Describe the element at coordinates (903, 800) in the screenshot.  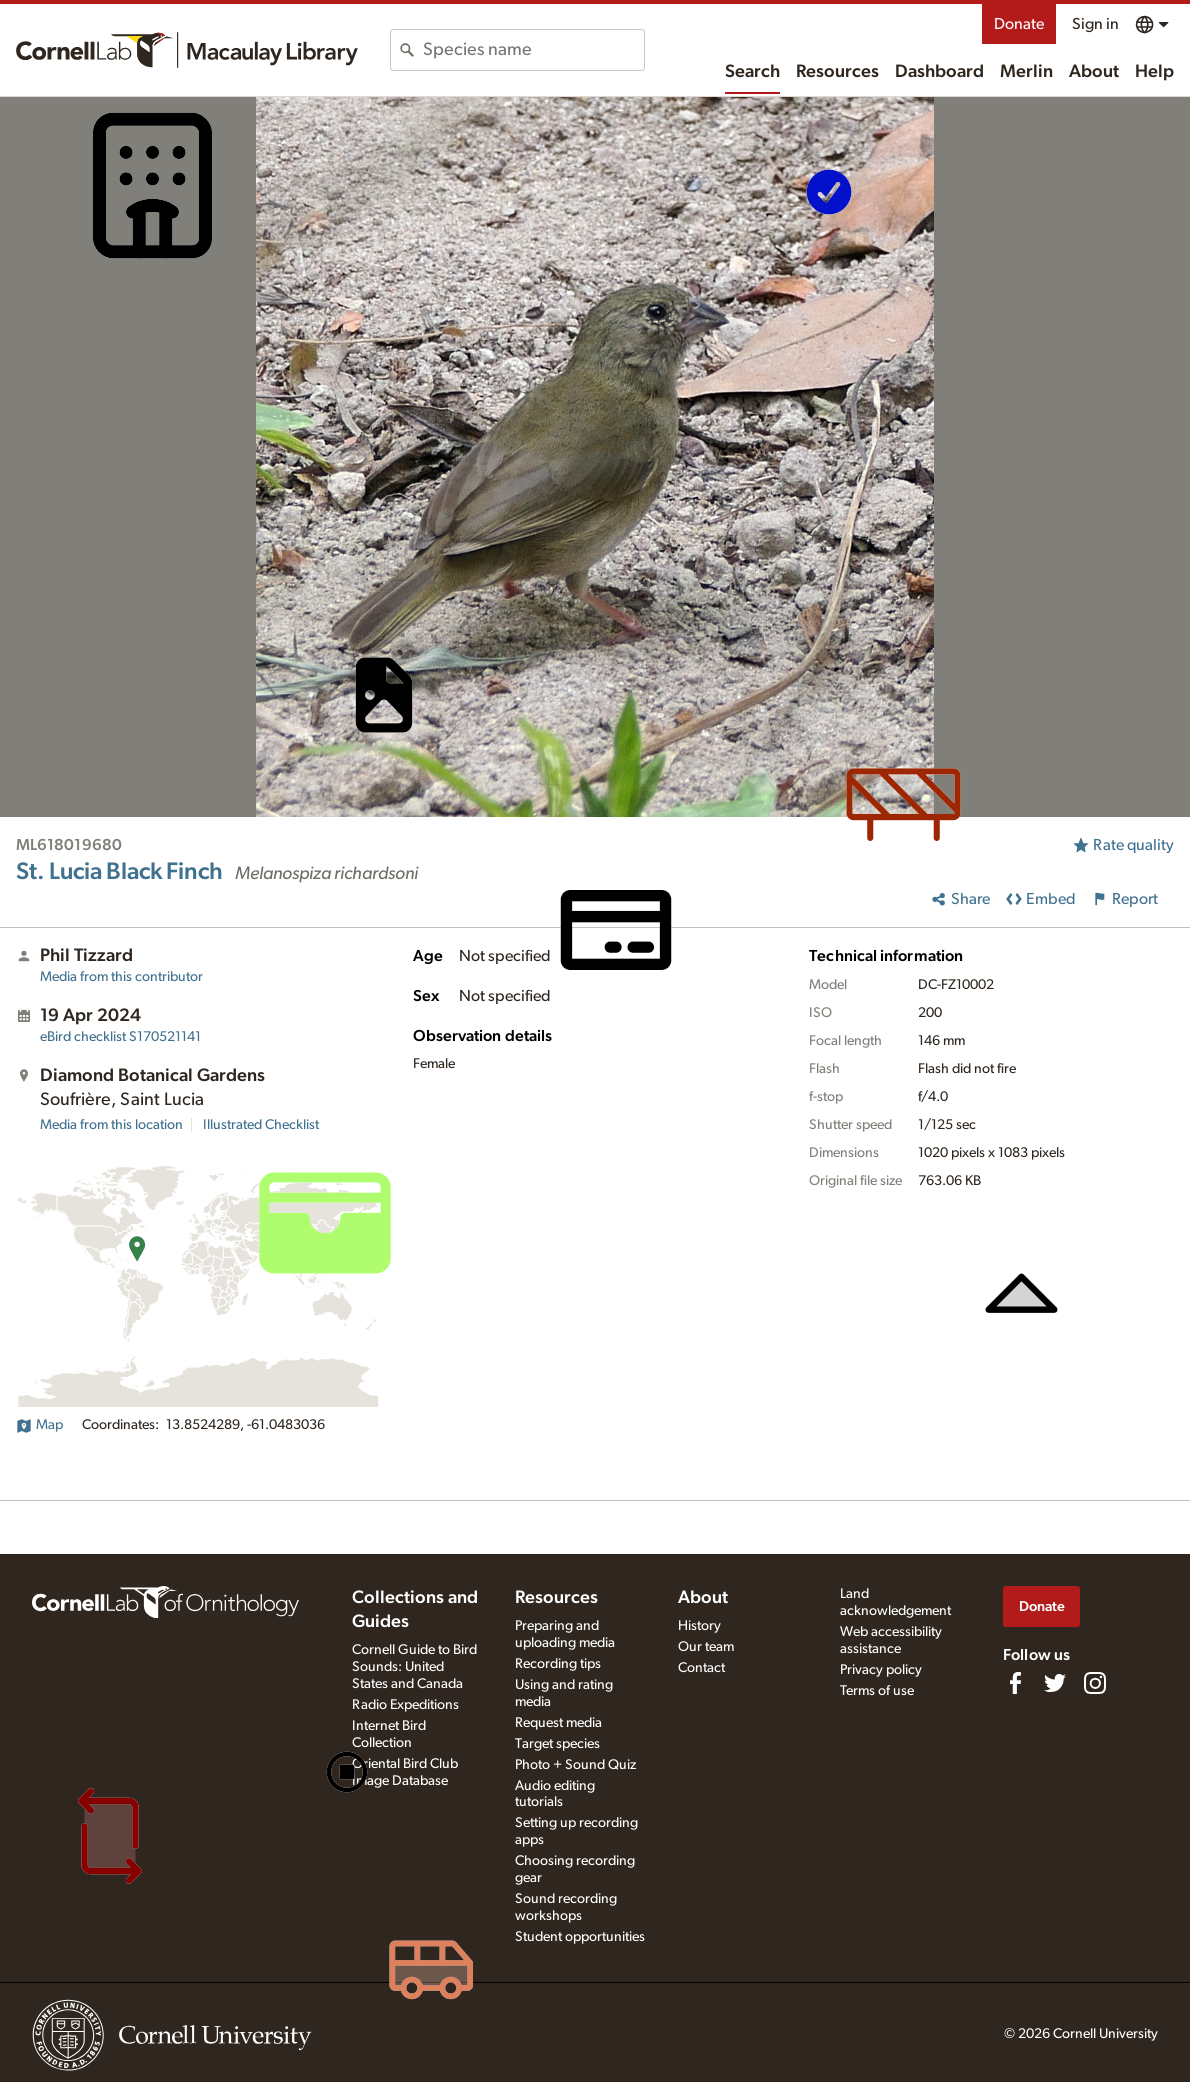
I see `indicates a blocked or restricted area` at that location.